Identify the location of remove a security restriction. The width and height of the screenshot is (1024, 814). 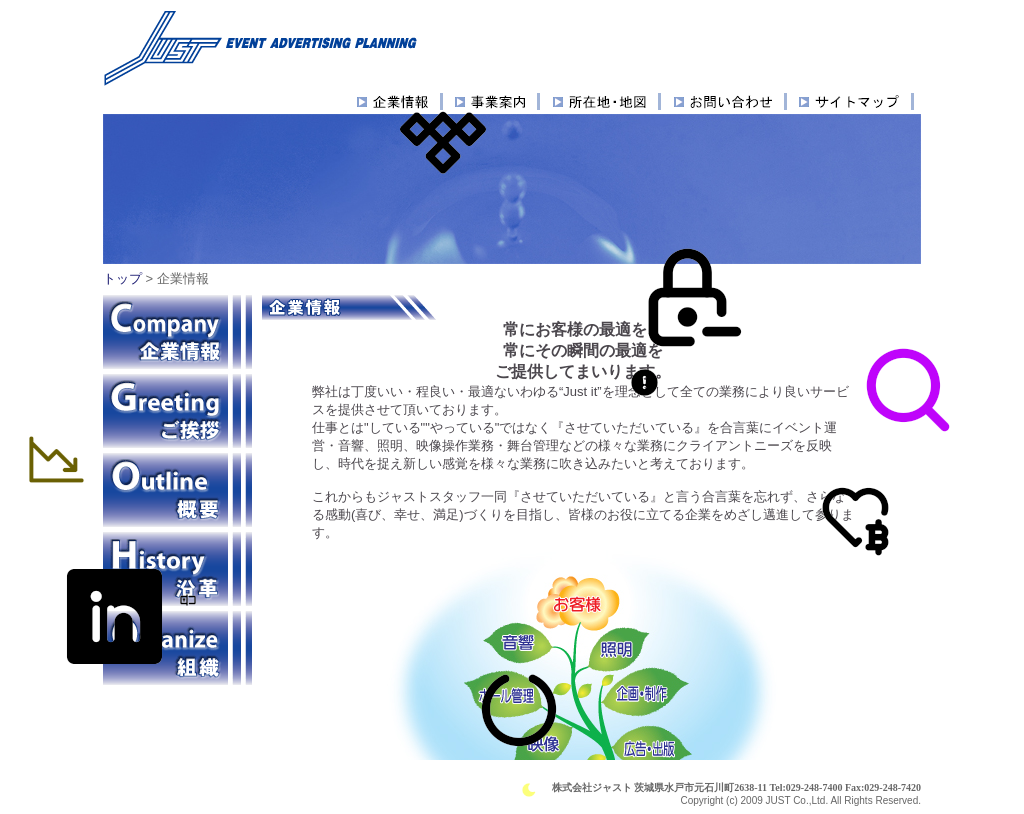
(687, 297).